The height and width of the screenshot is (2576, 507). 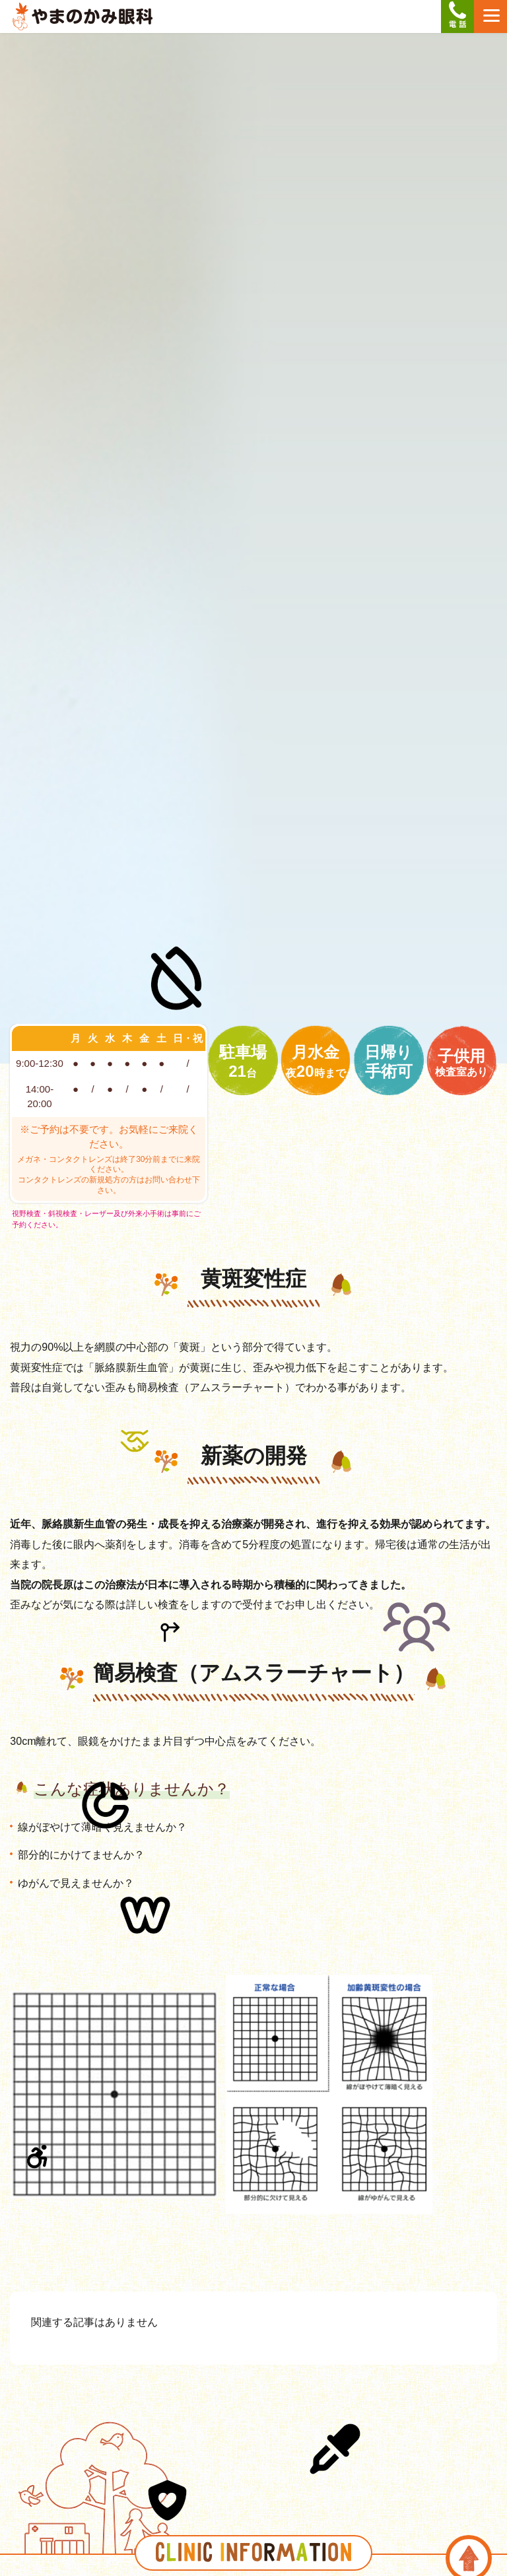 I want to click on view analytics or statistics breakdown, so click(x=106, y=1805).